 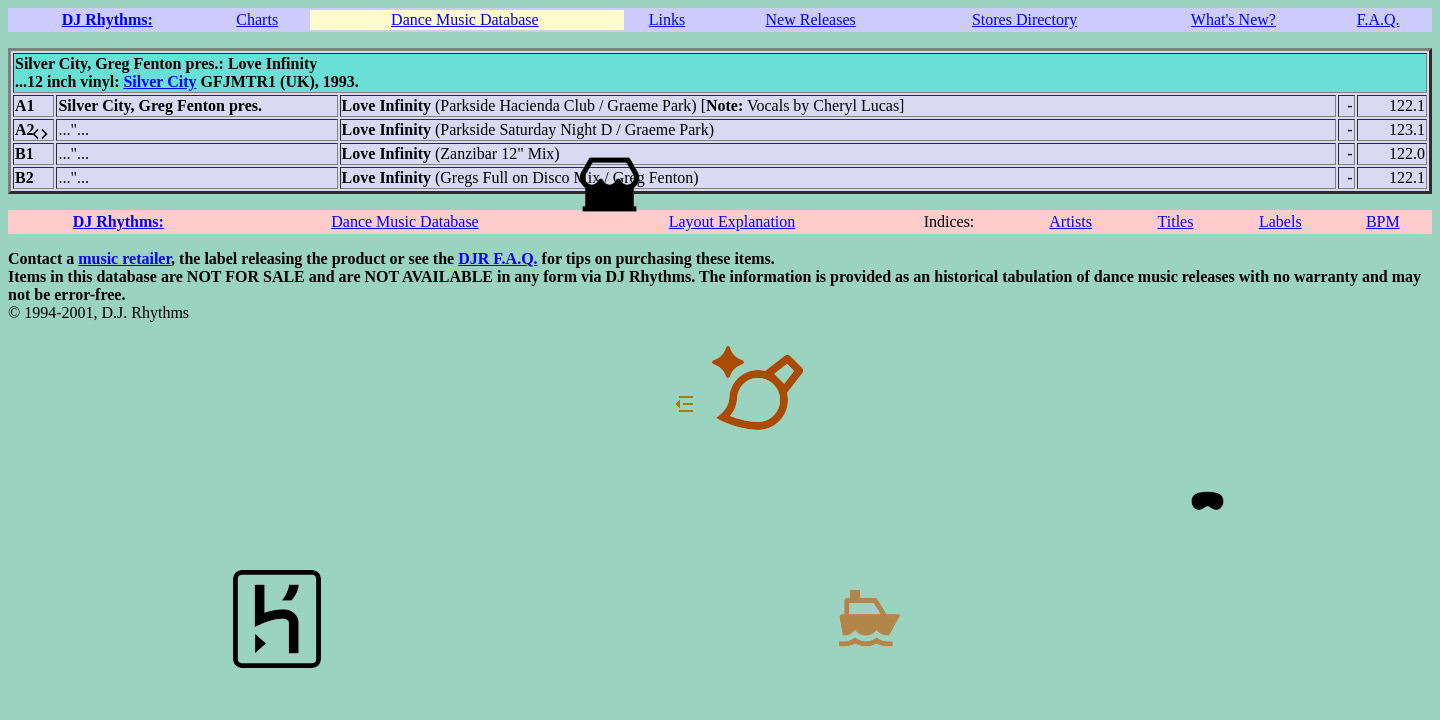 What do you see at coordinates (868, 619) in the screenshot?
I see `view nearby ports or maritime locations` at bounding box center [868, 619].